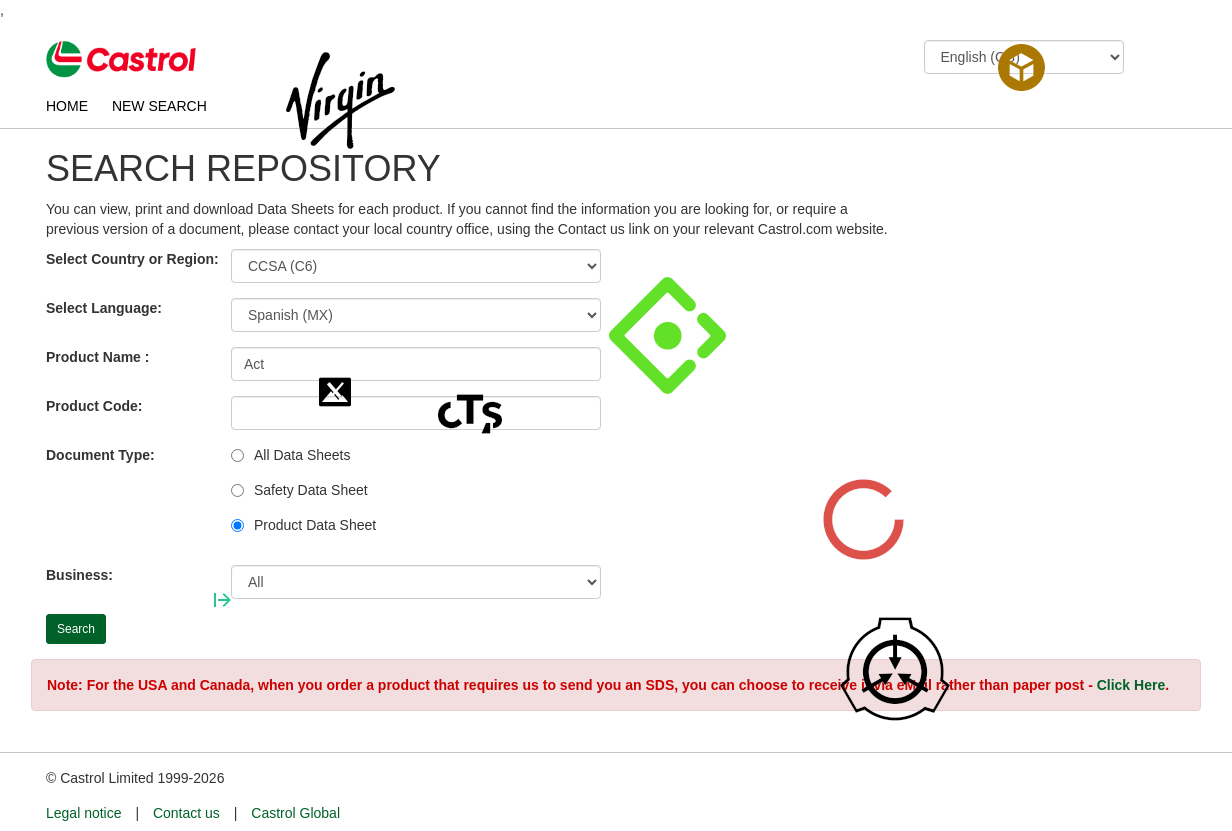 The width and height of the screenshot is (1232, 831). What do you see at coordinates (335, 392) in the screenshot?
I see `MX Linux operating system logo` at bounding box center [335, 392].